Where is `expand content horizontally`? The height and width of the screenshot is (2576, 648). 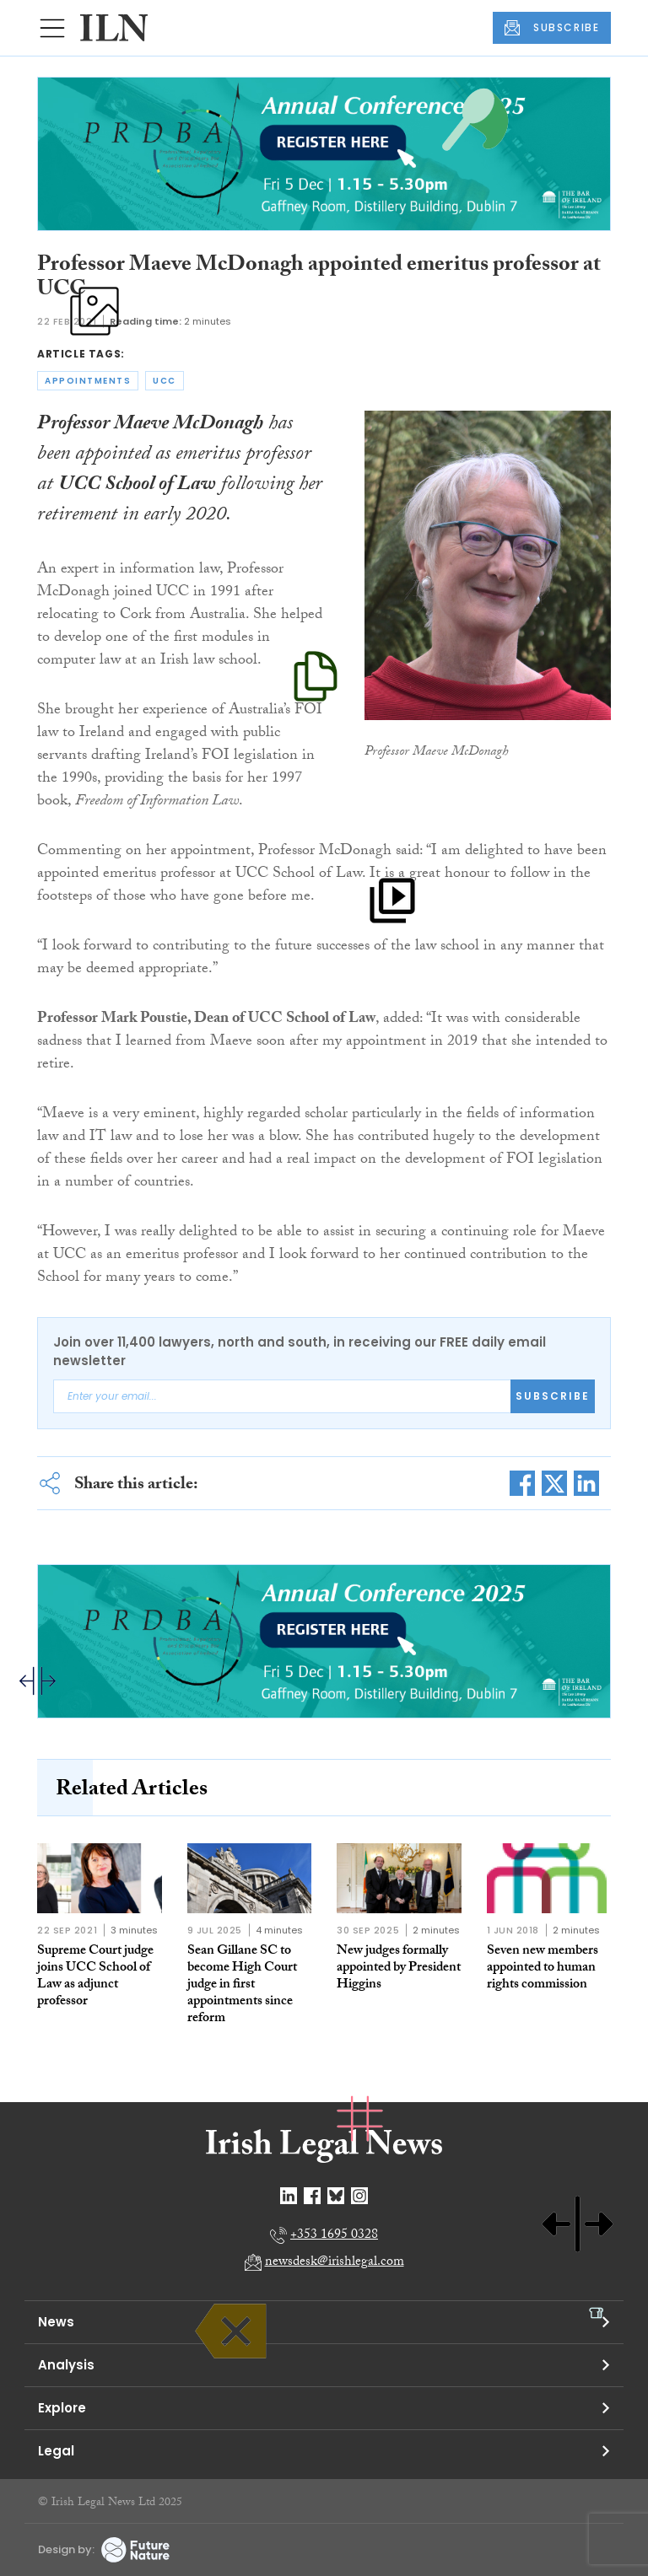 expand content horizontally is located at coordinates (577, 2224).